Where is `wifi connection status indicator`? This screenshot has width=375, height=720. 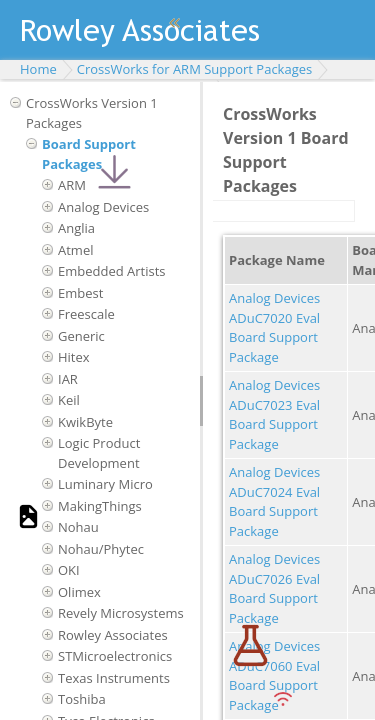 wifi connection status indicator is located at coordinates (283, 699).